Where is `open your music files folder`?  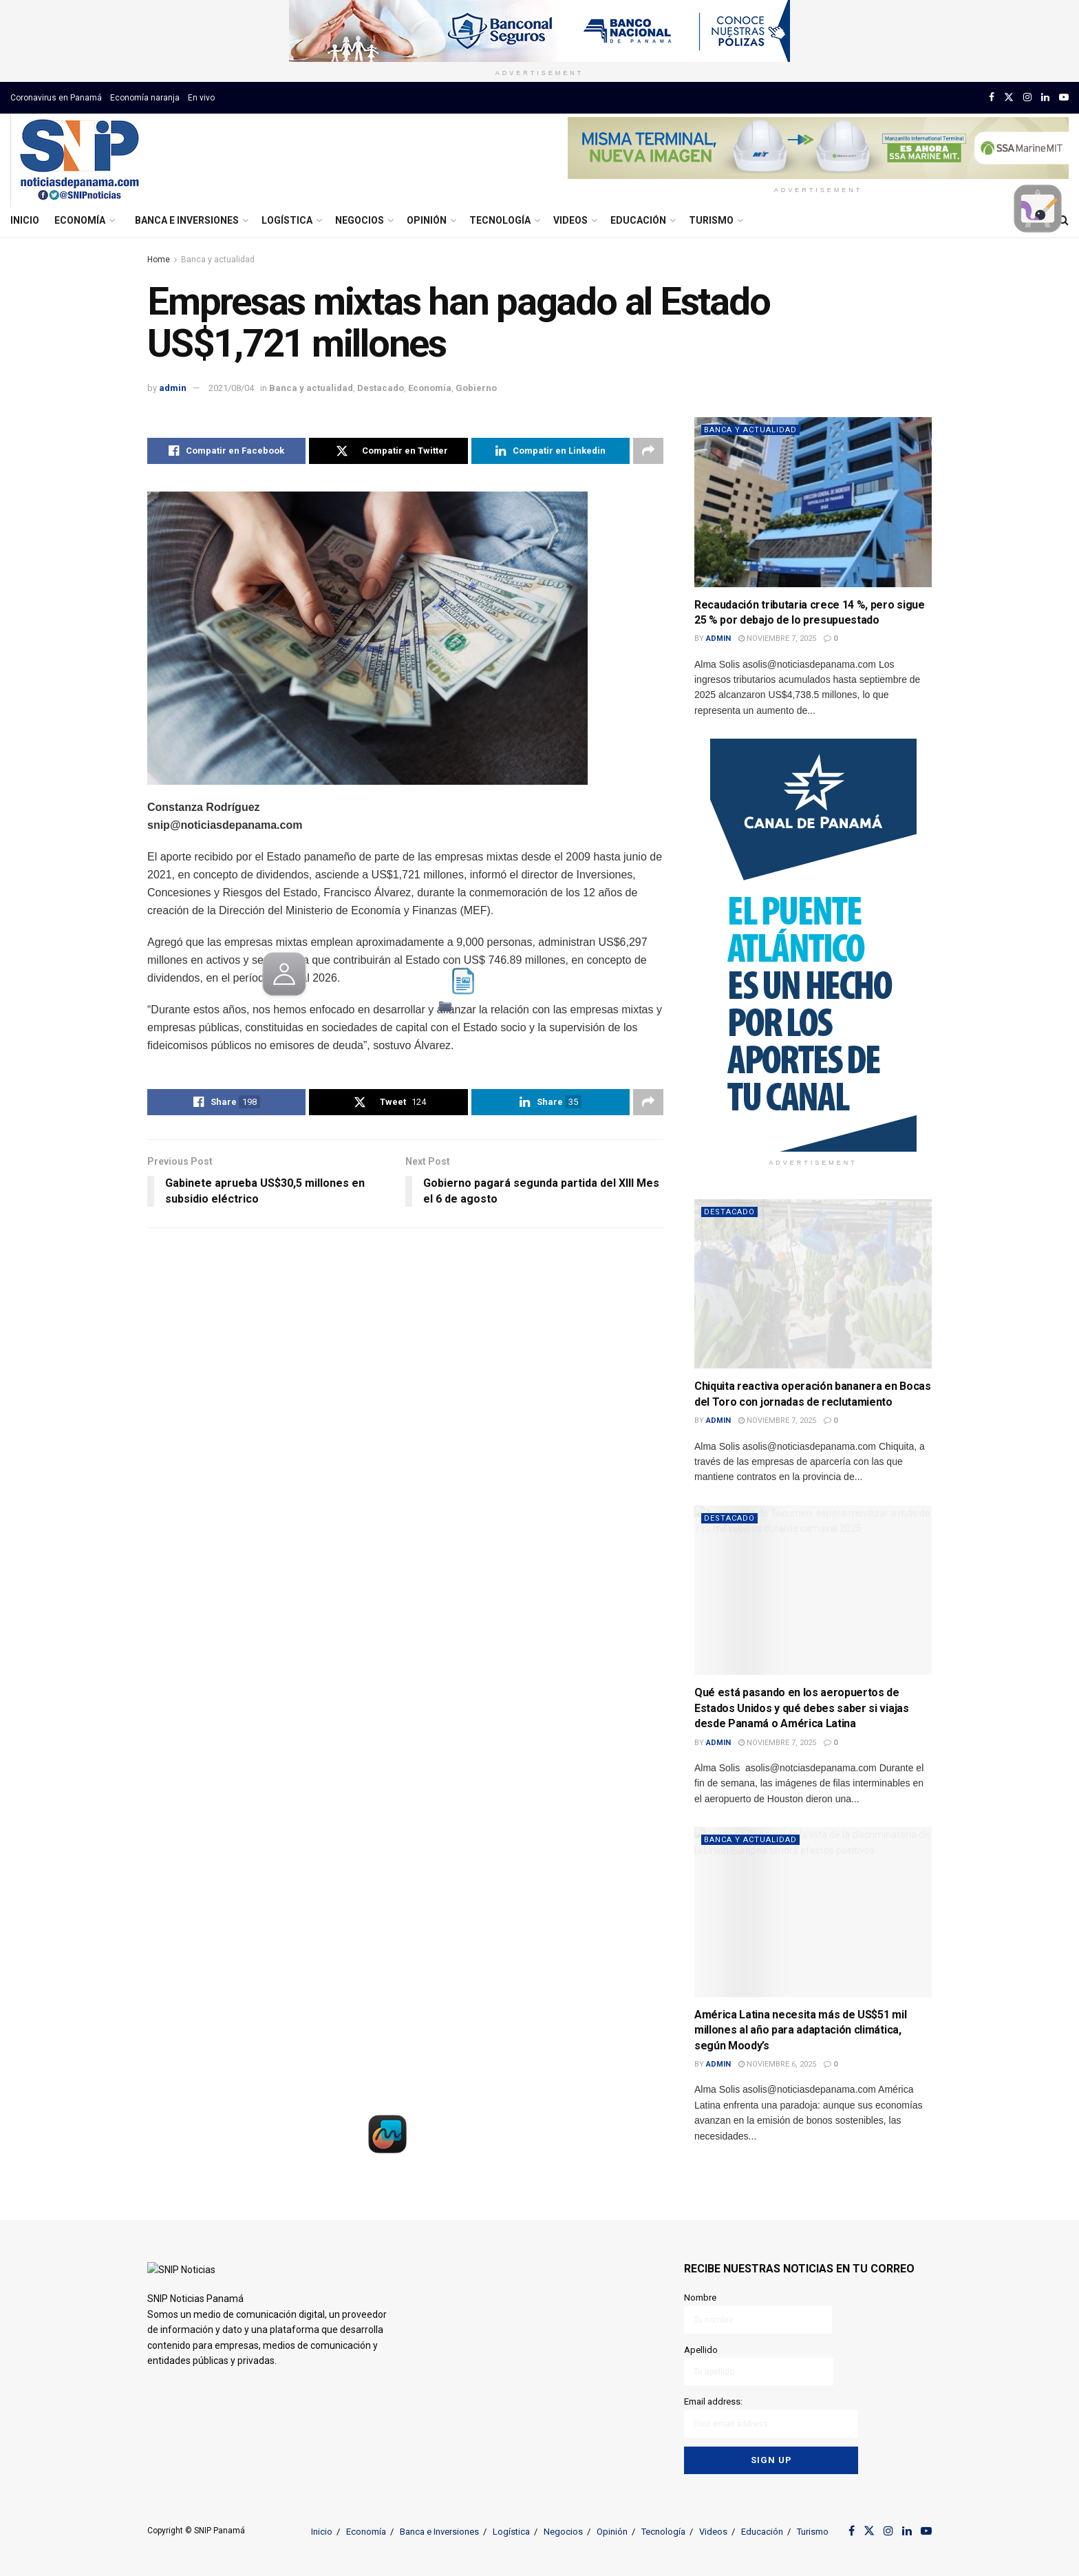
open your music files folder is located at coordinates (445, 1006).